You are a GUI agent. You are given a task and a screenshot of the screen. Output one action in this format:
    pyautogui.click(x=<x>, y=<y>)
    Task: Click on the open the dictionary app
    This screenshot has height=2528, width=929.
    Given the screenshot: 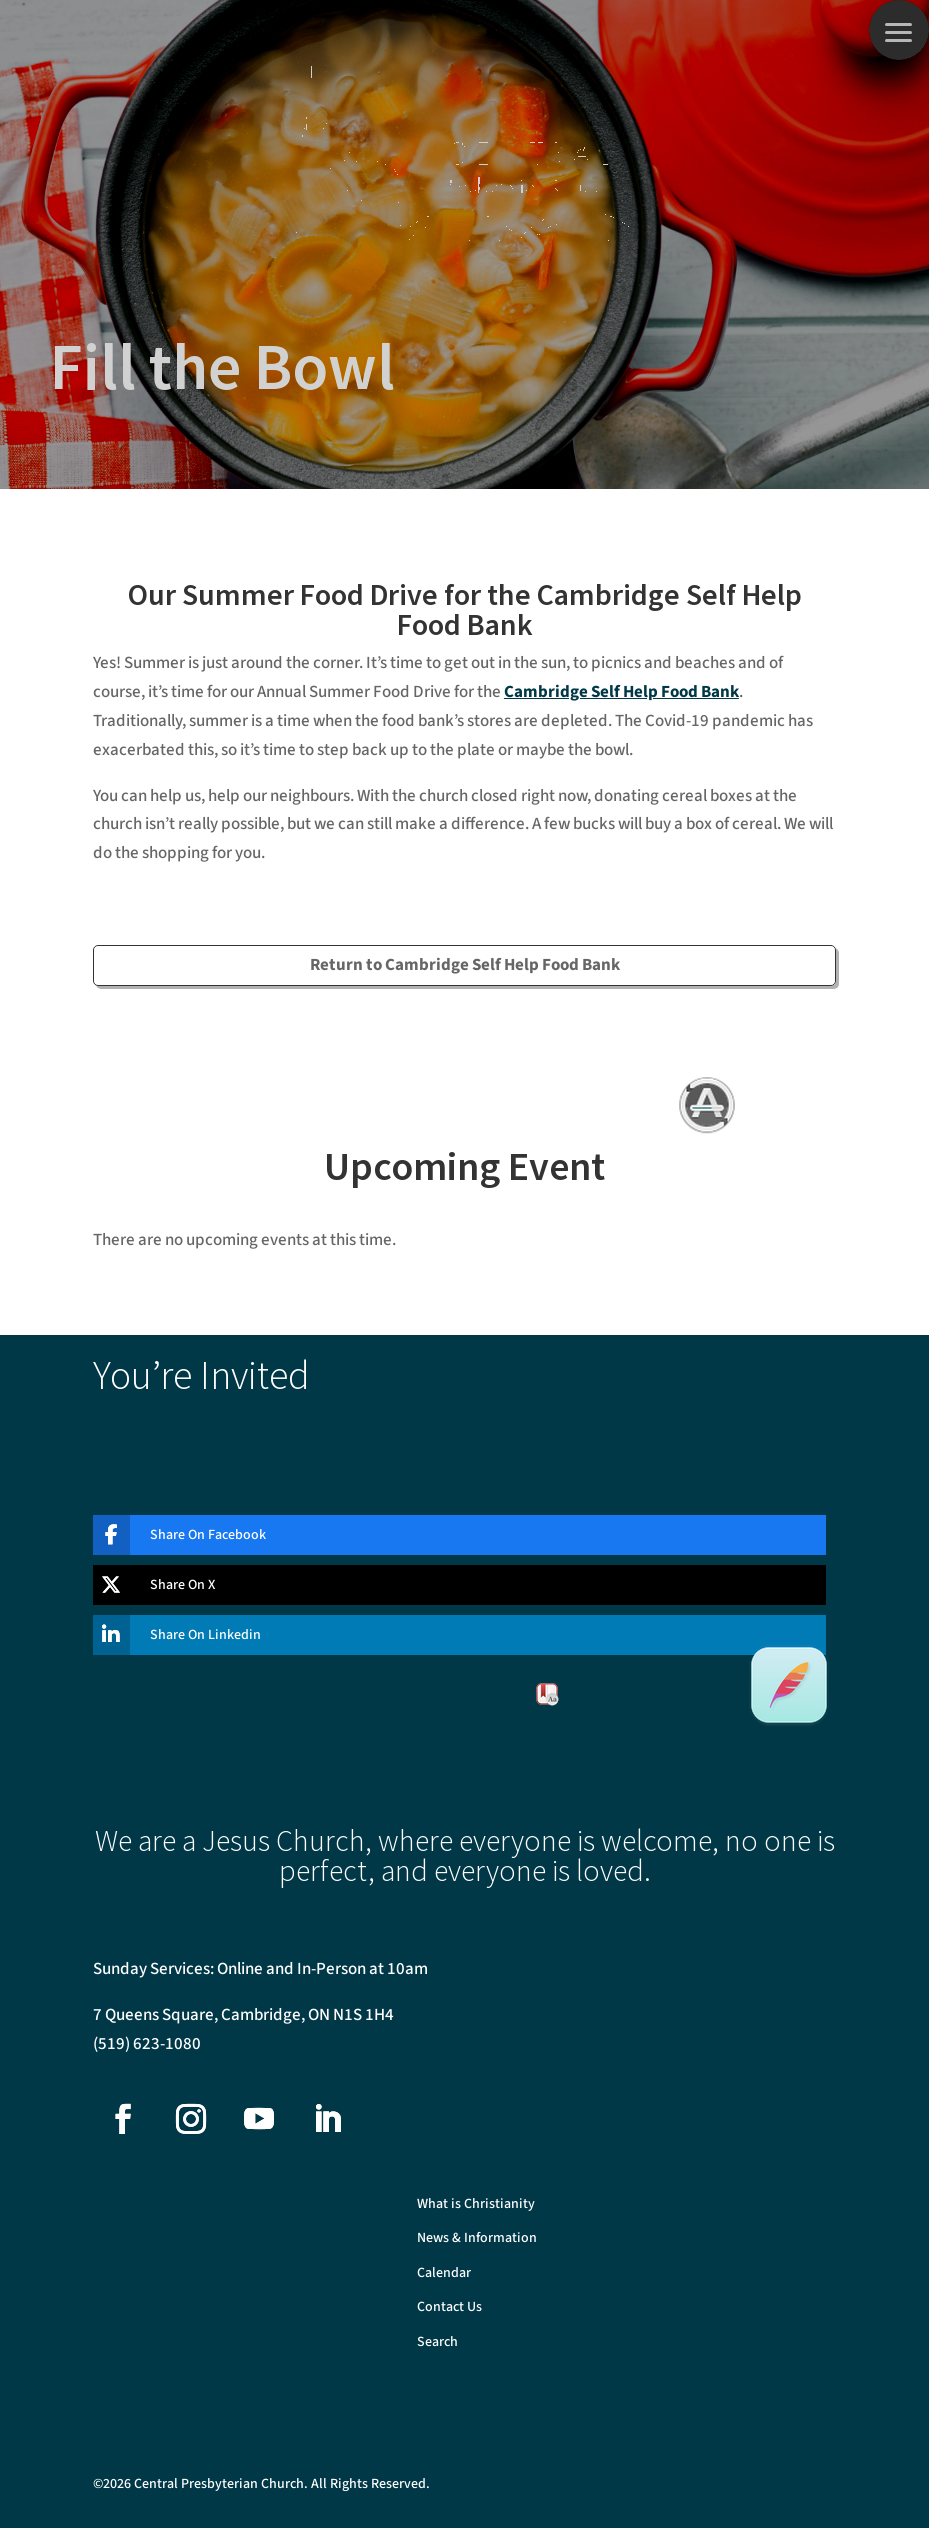 What is the action you would take?
    pyautogui.click(x=547, y=1694)
    